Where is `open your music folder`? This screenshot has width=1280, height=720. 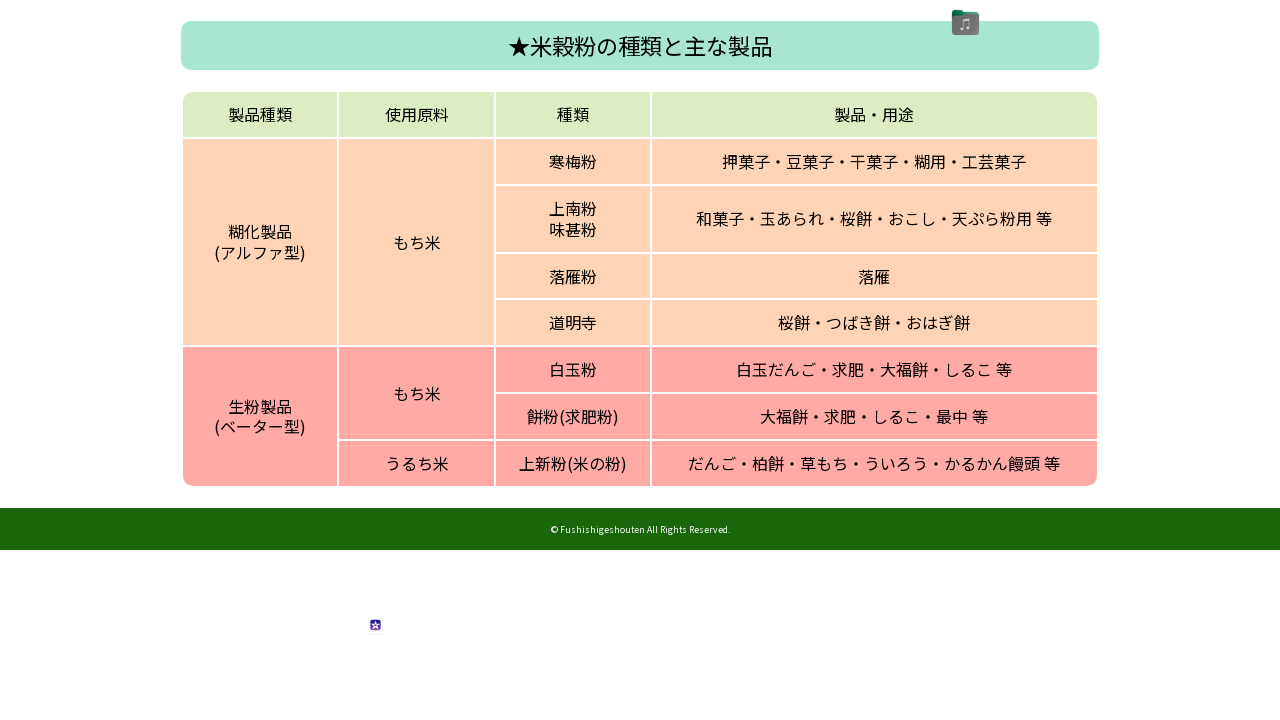
open your music folder is located at coordinates (965, 22).